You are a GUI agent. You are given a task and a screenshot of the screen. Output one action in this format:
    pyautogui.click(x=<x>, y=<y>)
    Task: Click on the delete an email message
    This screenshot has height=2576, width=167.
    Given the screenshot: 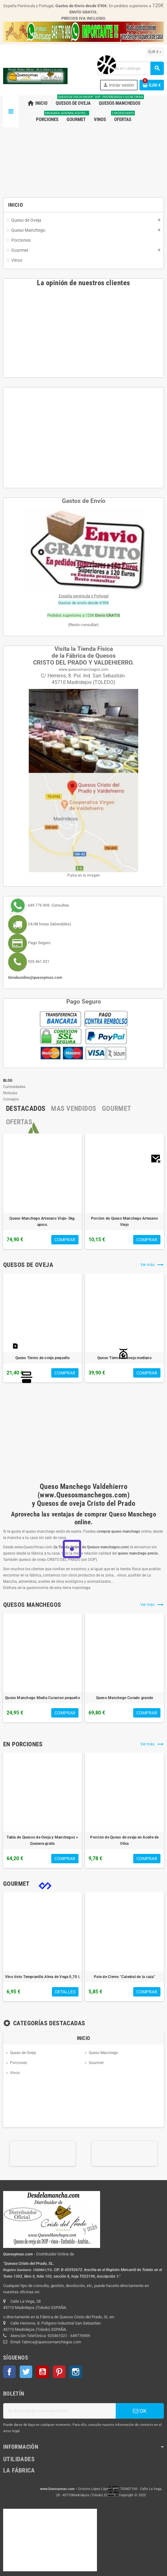 What is the action you would take?
    pyautogui.click(x=155, y=1158)
    